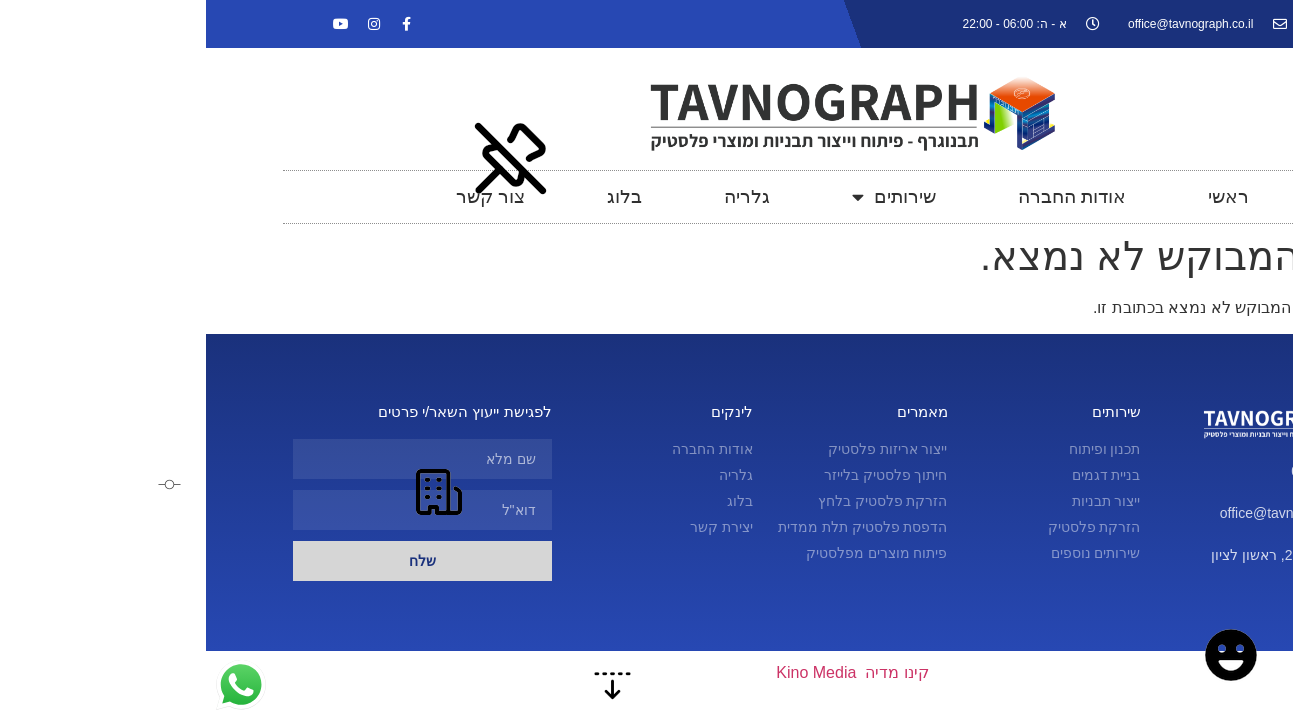 Image resolution: width=1293 pixels, height=720 pixels. What do you see at coordinates (612, 685) in the screenshot?
I see `expand collapsed content below` at bounding box center [612, 685].